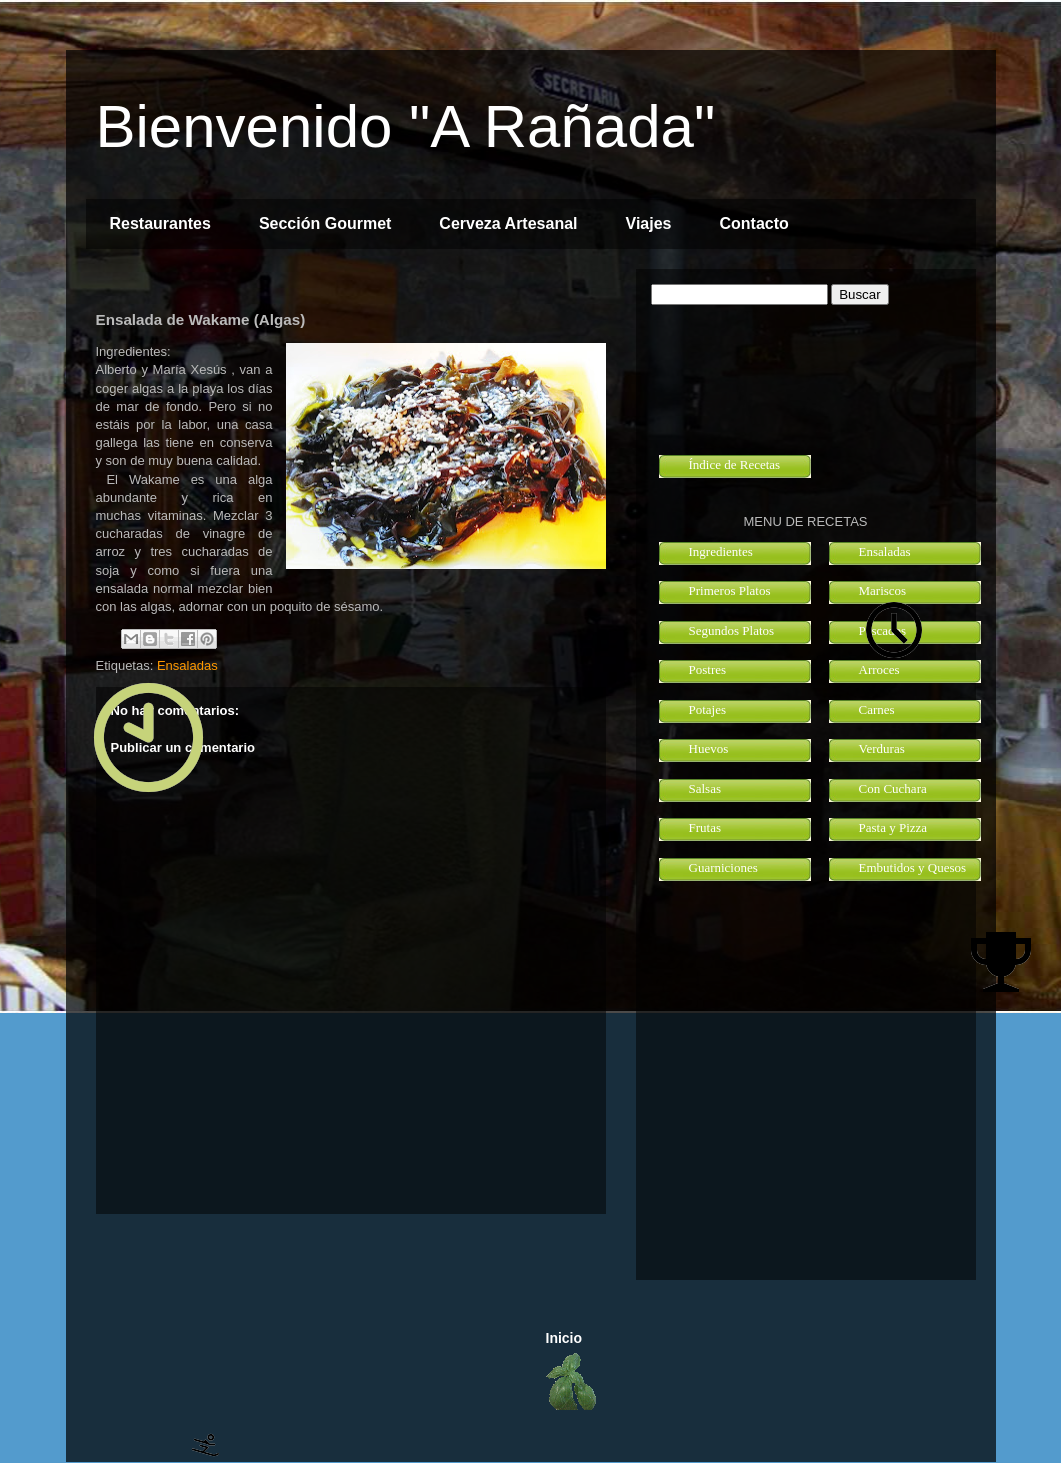 This screenshot has height=1463, width=1061. Describe the element at coordinates (148, 737) in the screenshot. I see `indicates the current time is 10 o'clock` at that location.